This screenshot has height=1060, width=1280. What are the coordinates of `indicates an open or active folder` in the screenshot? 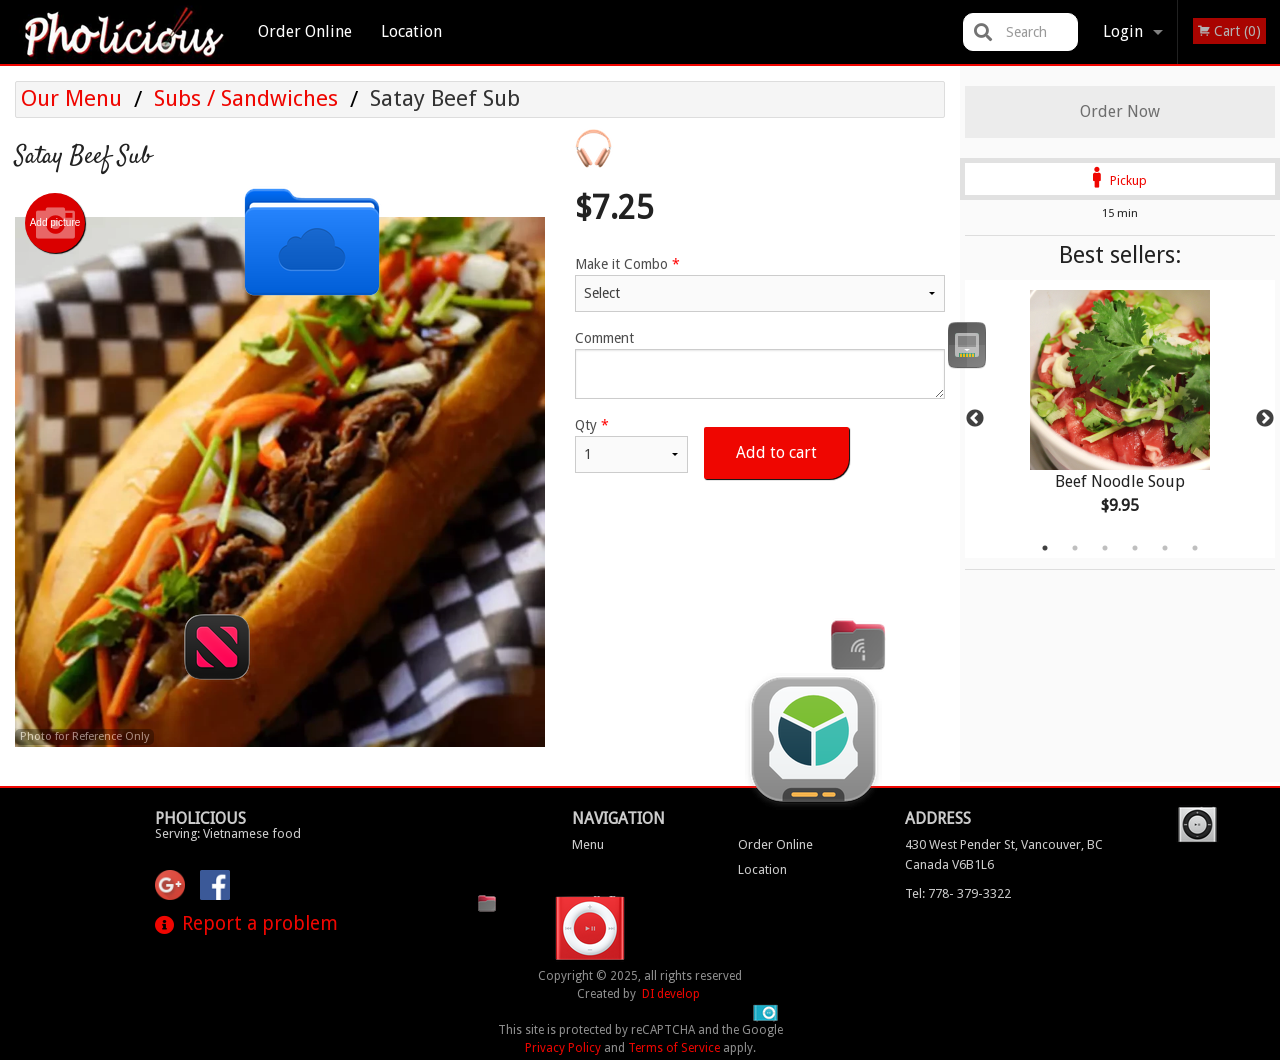 It's located at (487, 903).